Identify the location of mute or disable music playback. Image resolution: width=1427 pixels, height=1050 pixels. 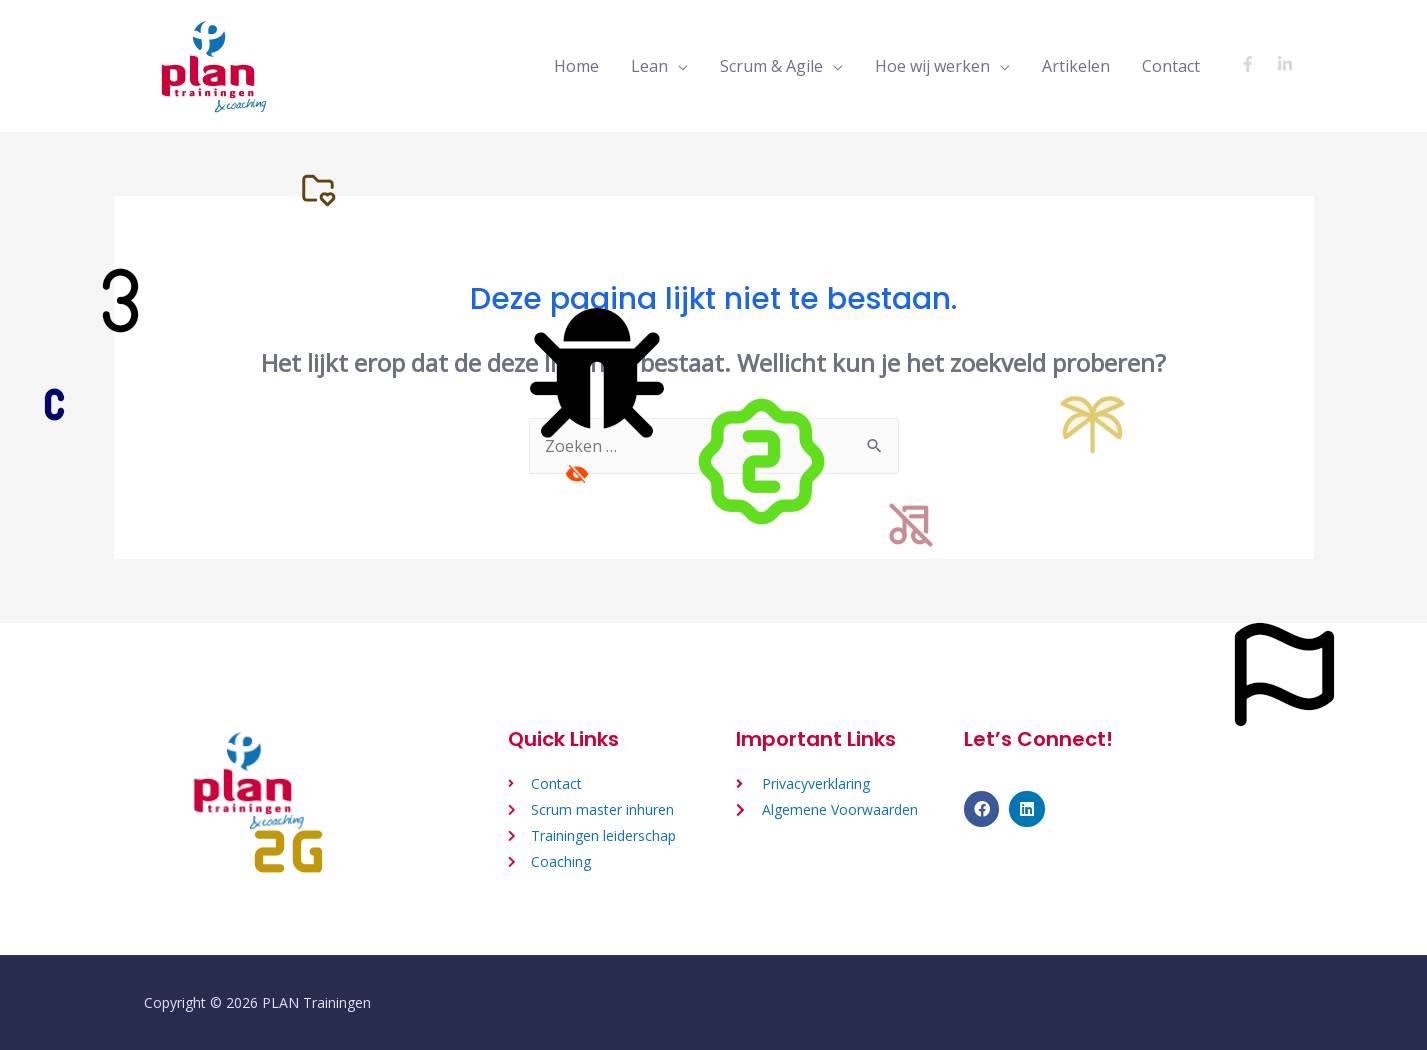
(911, 525).